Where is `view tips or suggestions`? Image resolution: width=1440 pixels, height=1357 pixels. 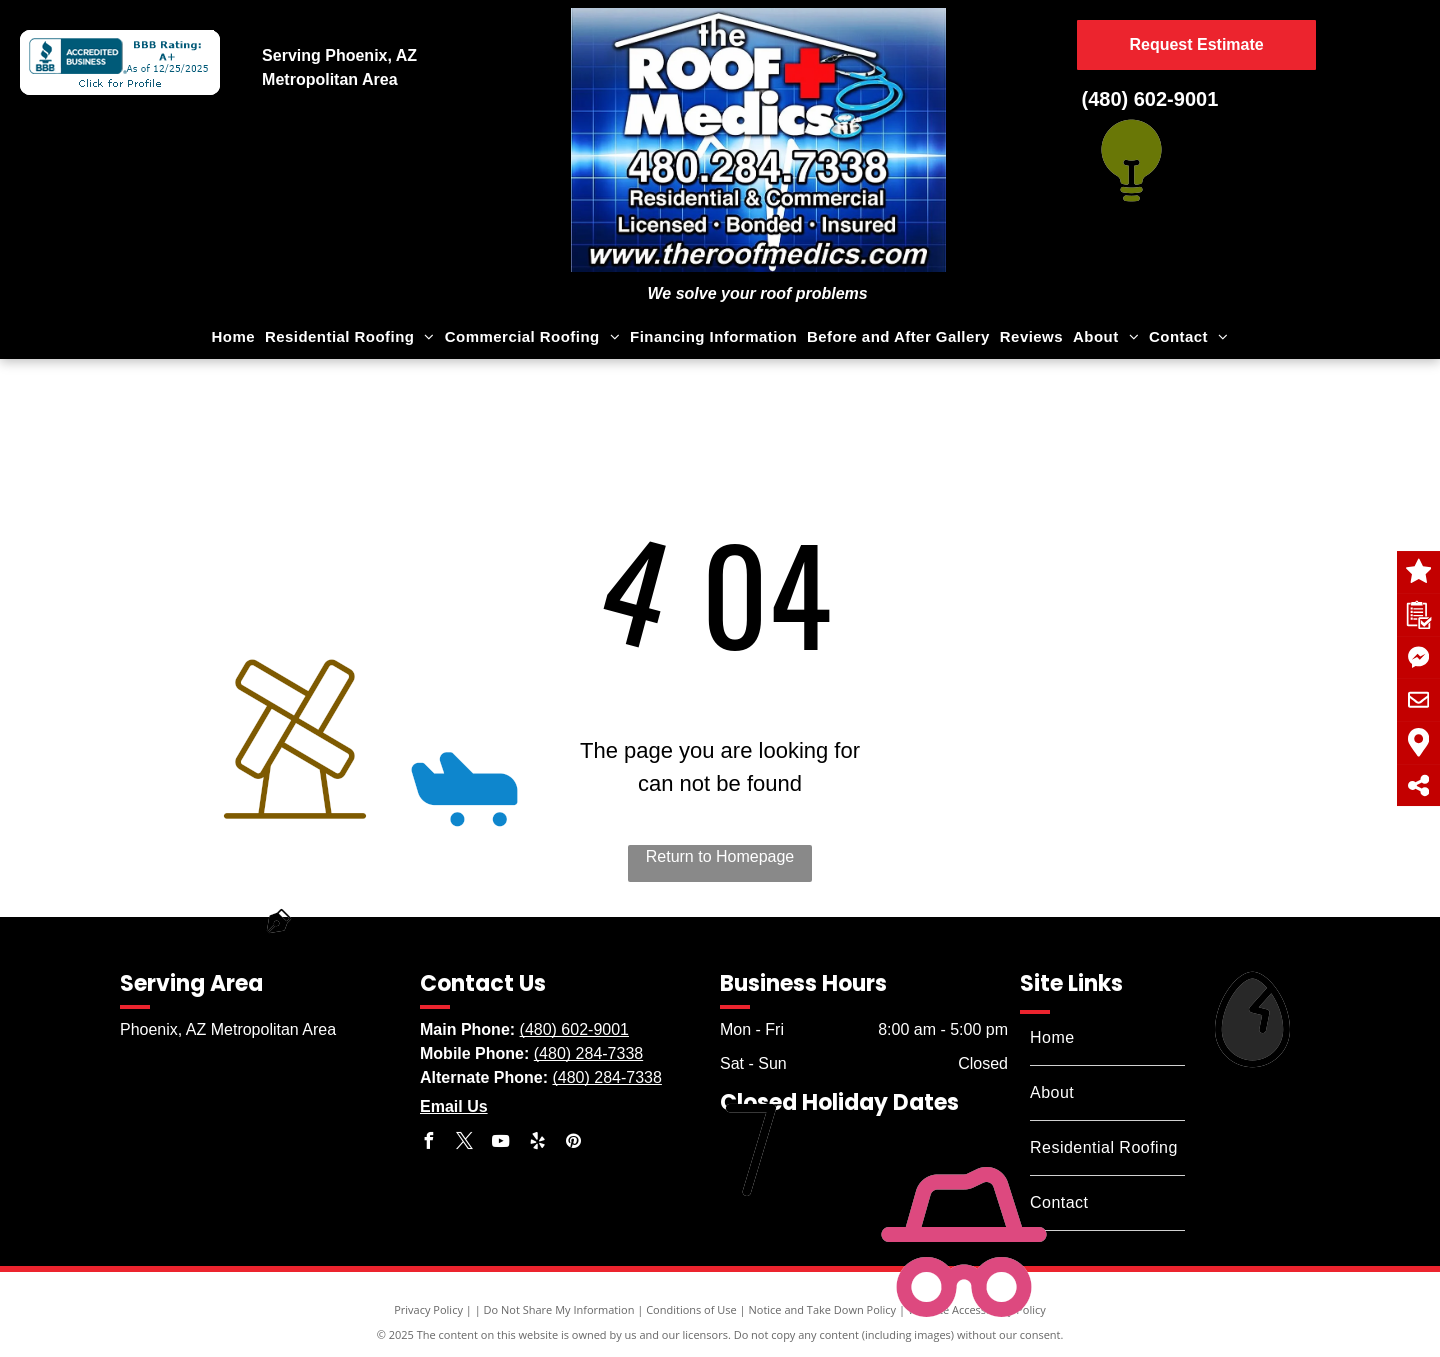
view tips or suggestions is located at coordinates (1131, 160).